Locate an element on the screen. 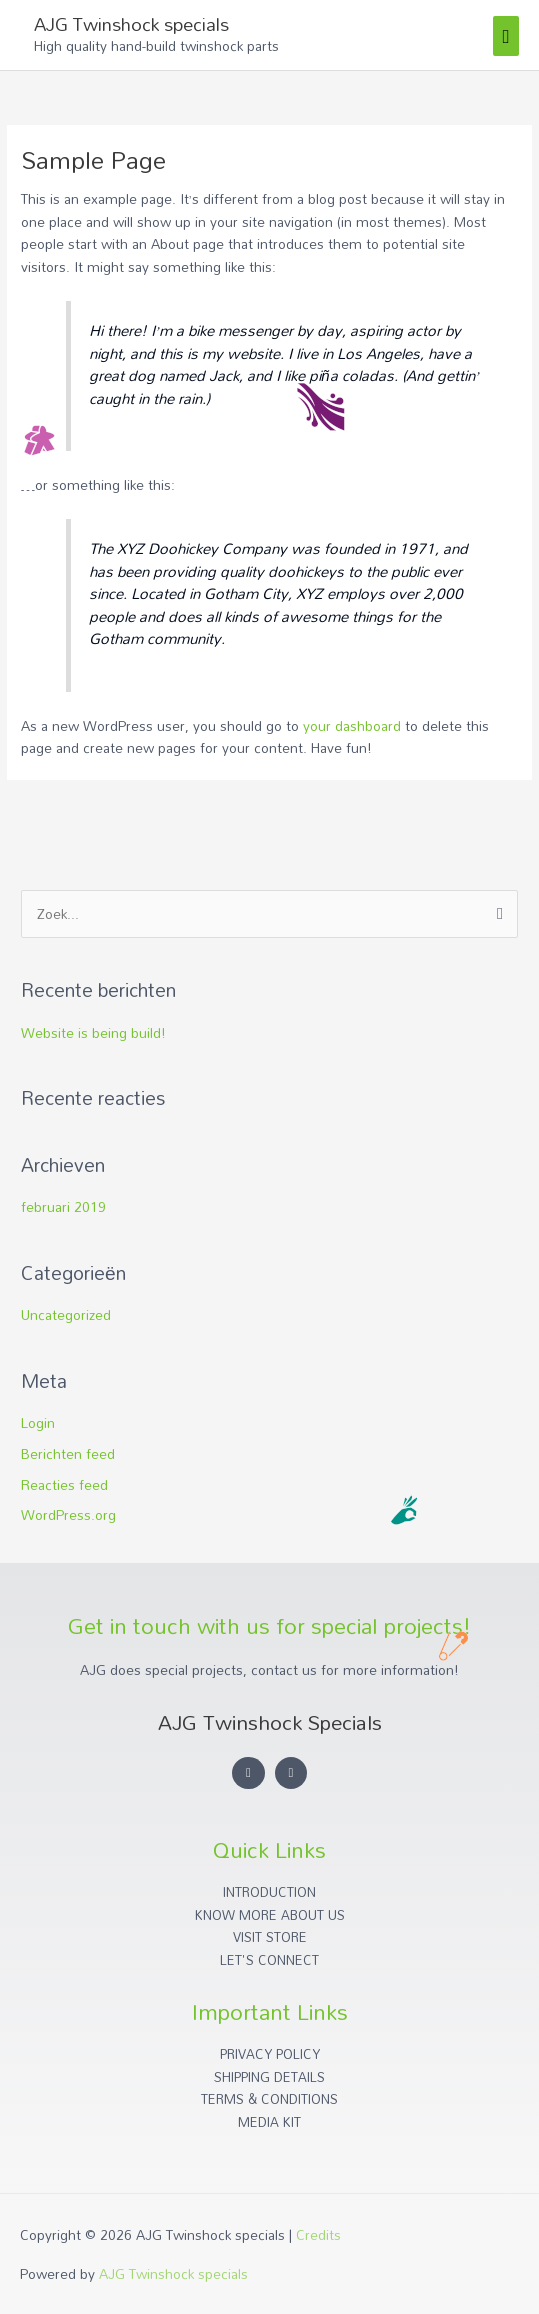 This screenshot has width=539, height=2314. safety pin tool or fastening option is located at coordinates (453, 1645).